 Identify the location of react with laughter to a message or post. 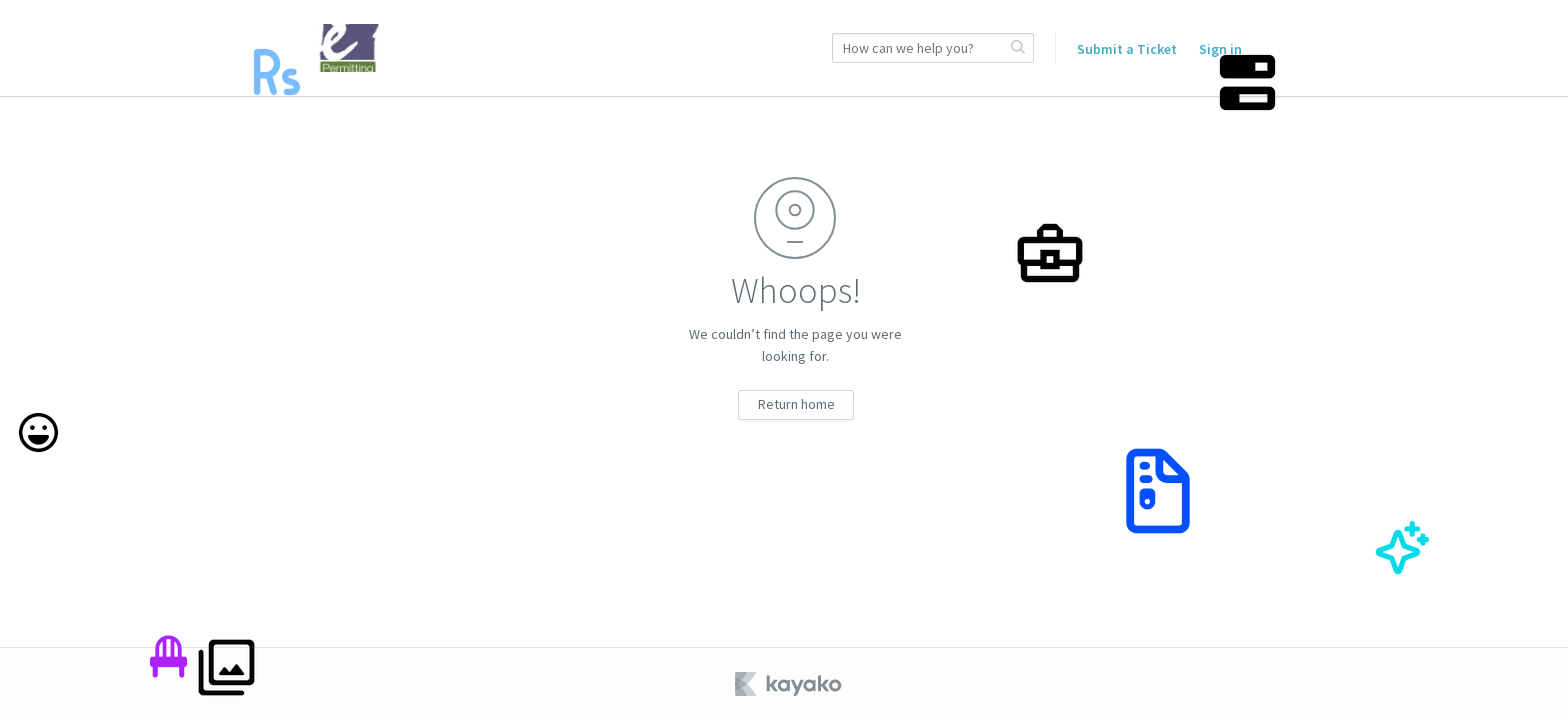
(38, 432).